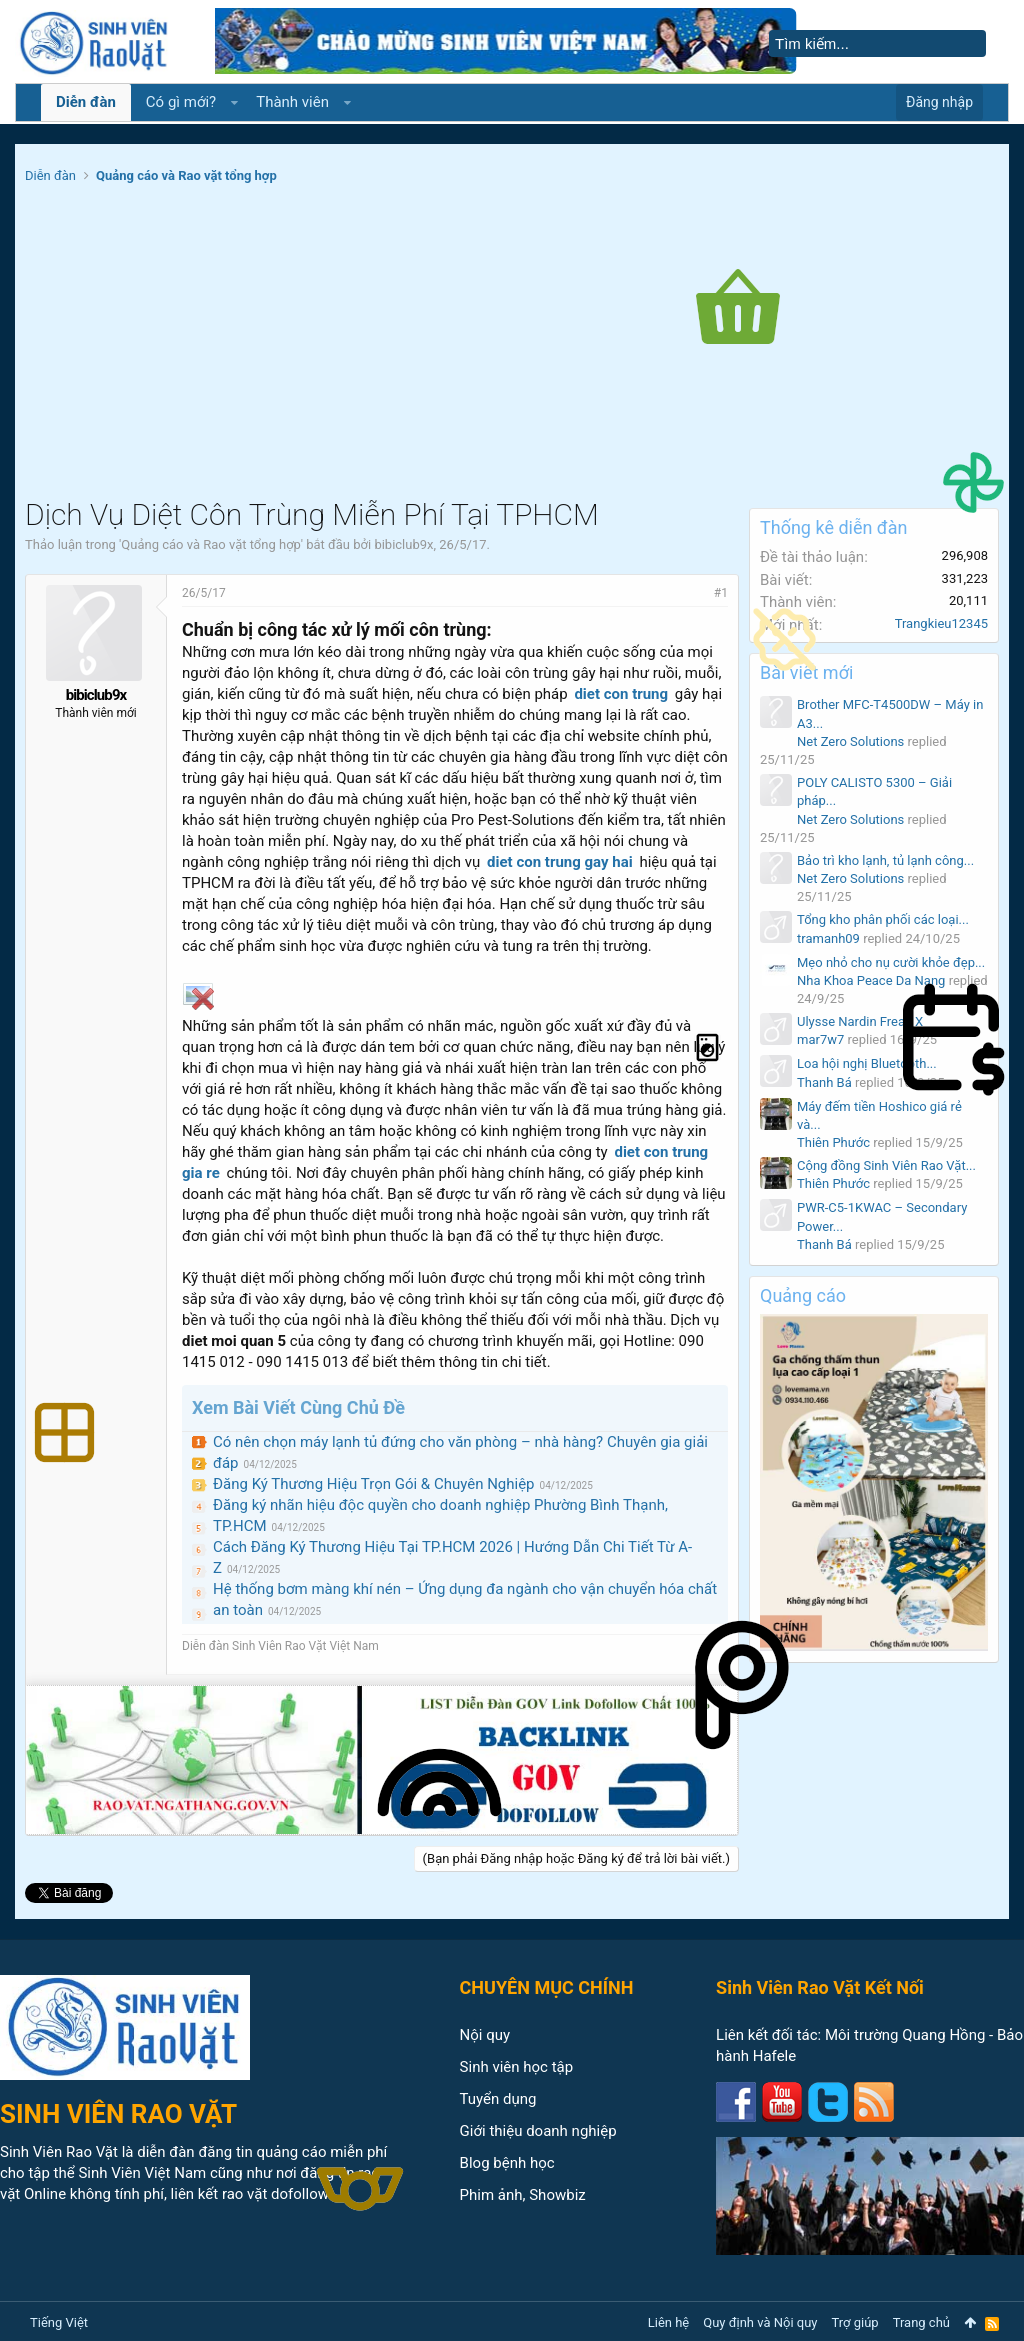 The image size is (1024, 2341). Describe the element at coordinates (742, 1685) in the screenshot. I see `open picsart photo editing app` at that location.